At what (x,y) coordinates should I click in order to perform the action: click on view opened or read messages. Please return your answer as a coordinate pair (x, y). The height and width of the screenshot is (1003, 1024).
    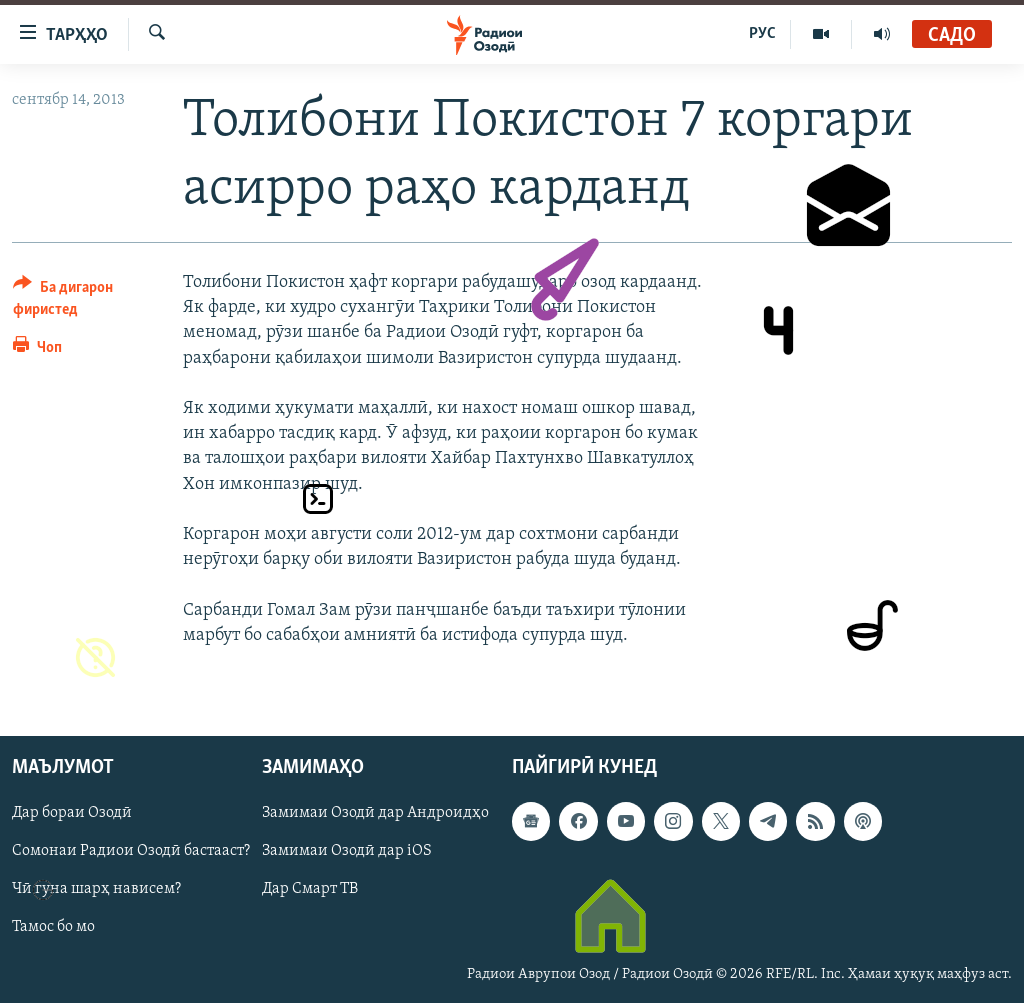
    Looking at the image, I should click on (848, 204).